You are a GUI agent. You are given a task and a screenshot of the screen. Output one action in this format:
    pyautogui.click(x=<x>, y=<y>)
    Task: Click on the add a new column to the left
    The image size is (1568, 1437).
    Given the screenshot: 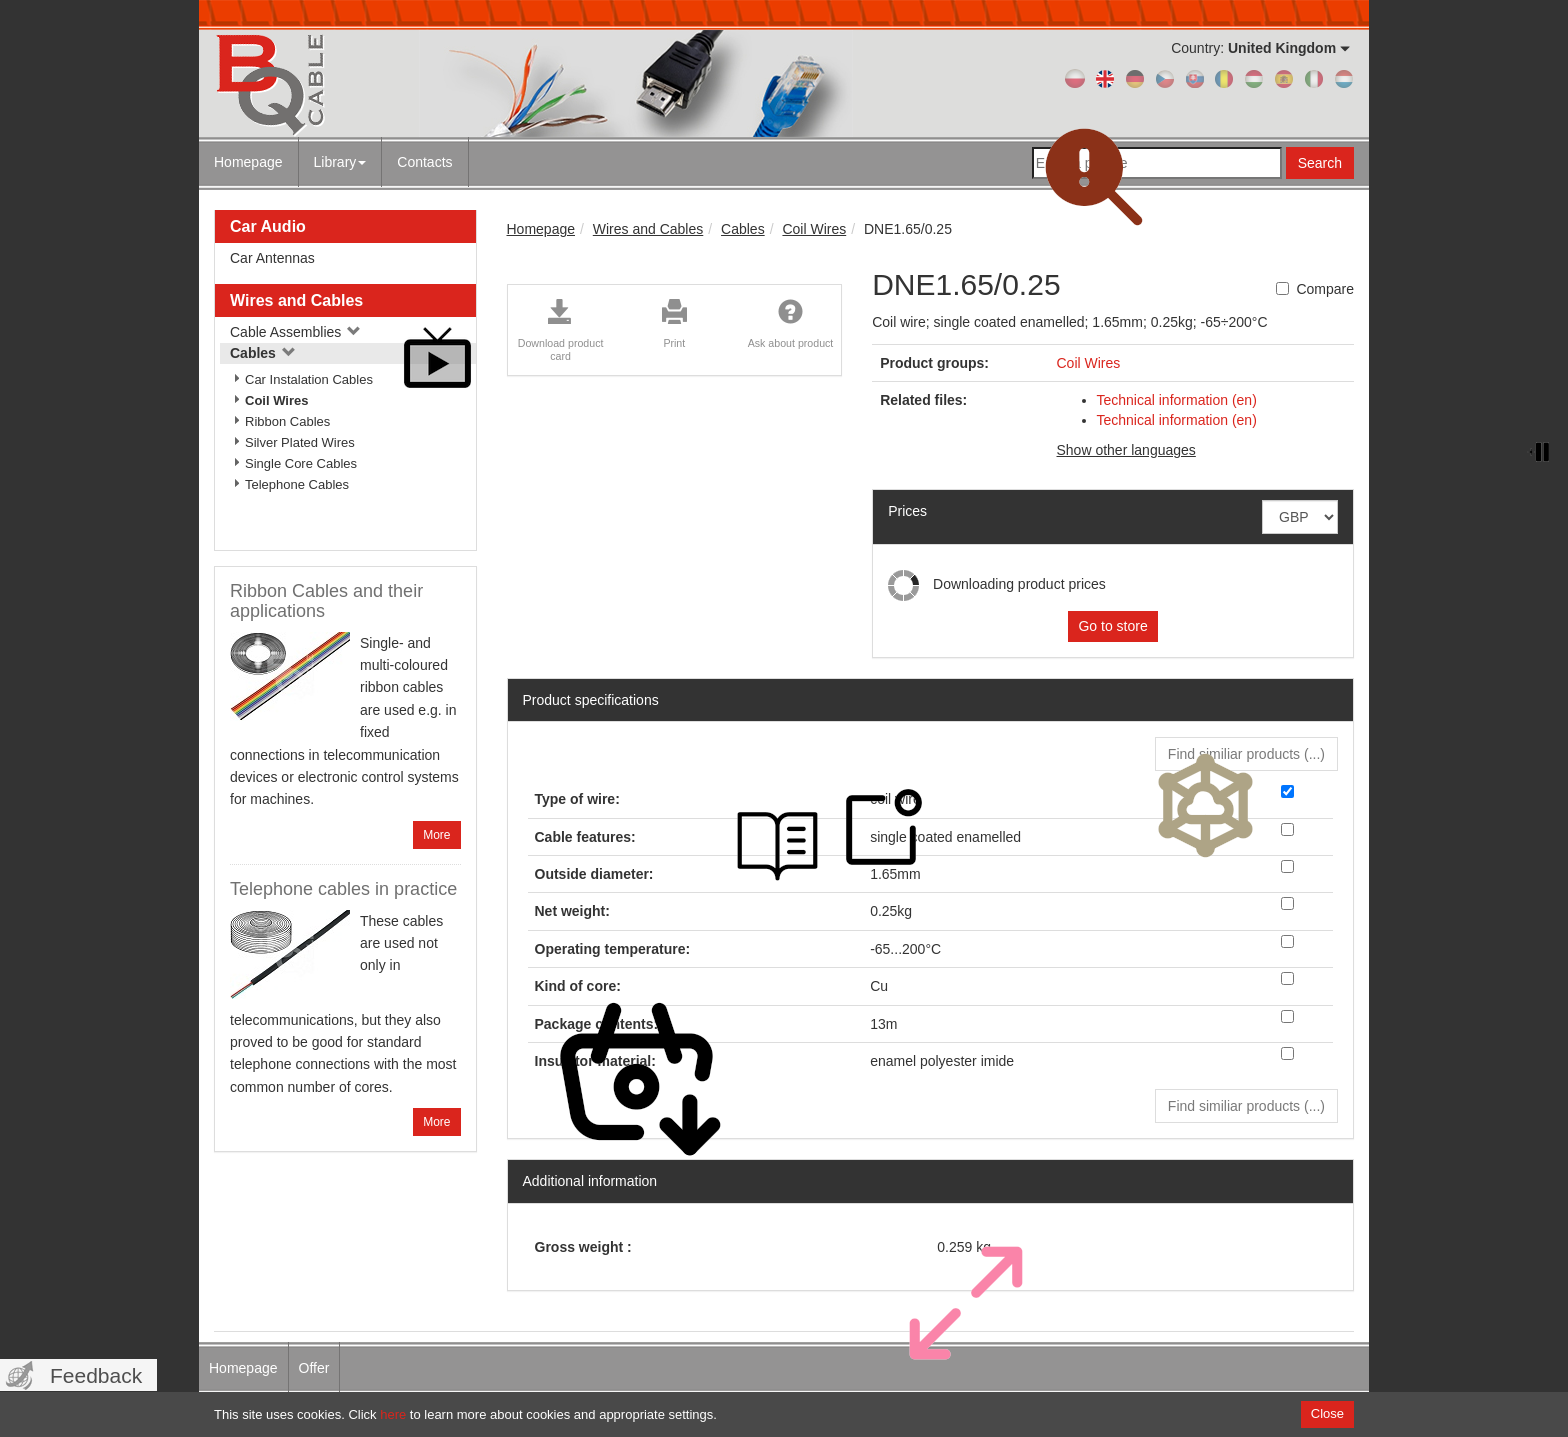 What is the action you would take?
    pyautogui.click(x=1540, y=452)
    